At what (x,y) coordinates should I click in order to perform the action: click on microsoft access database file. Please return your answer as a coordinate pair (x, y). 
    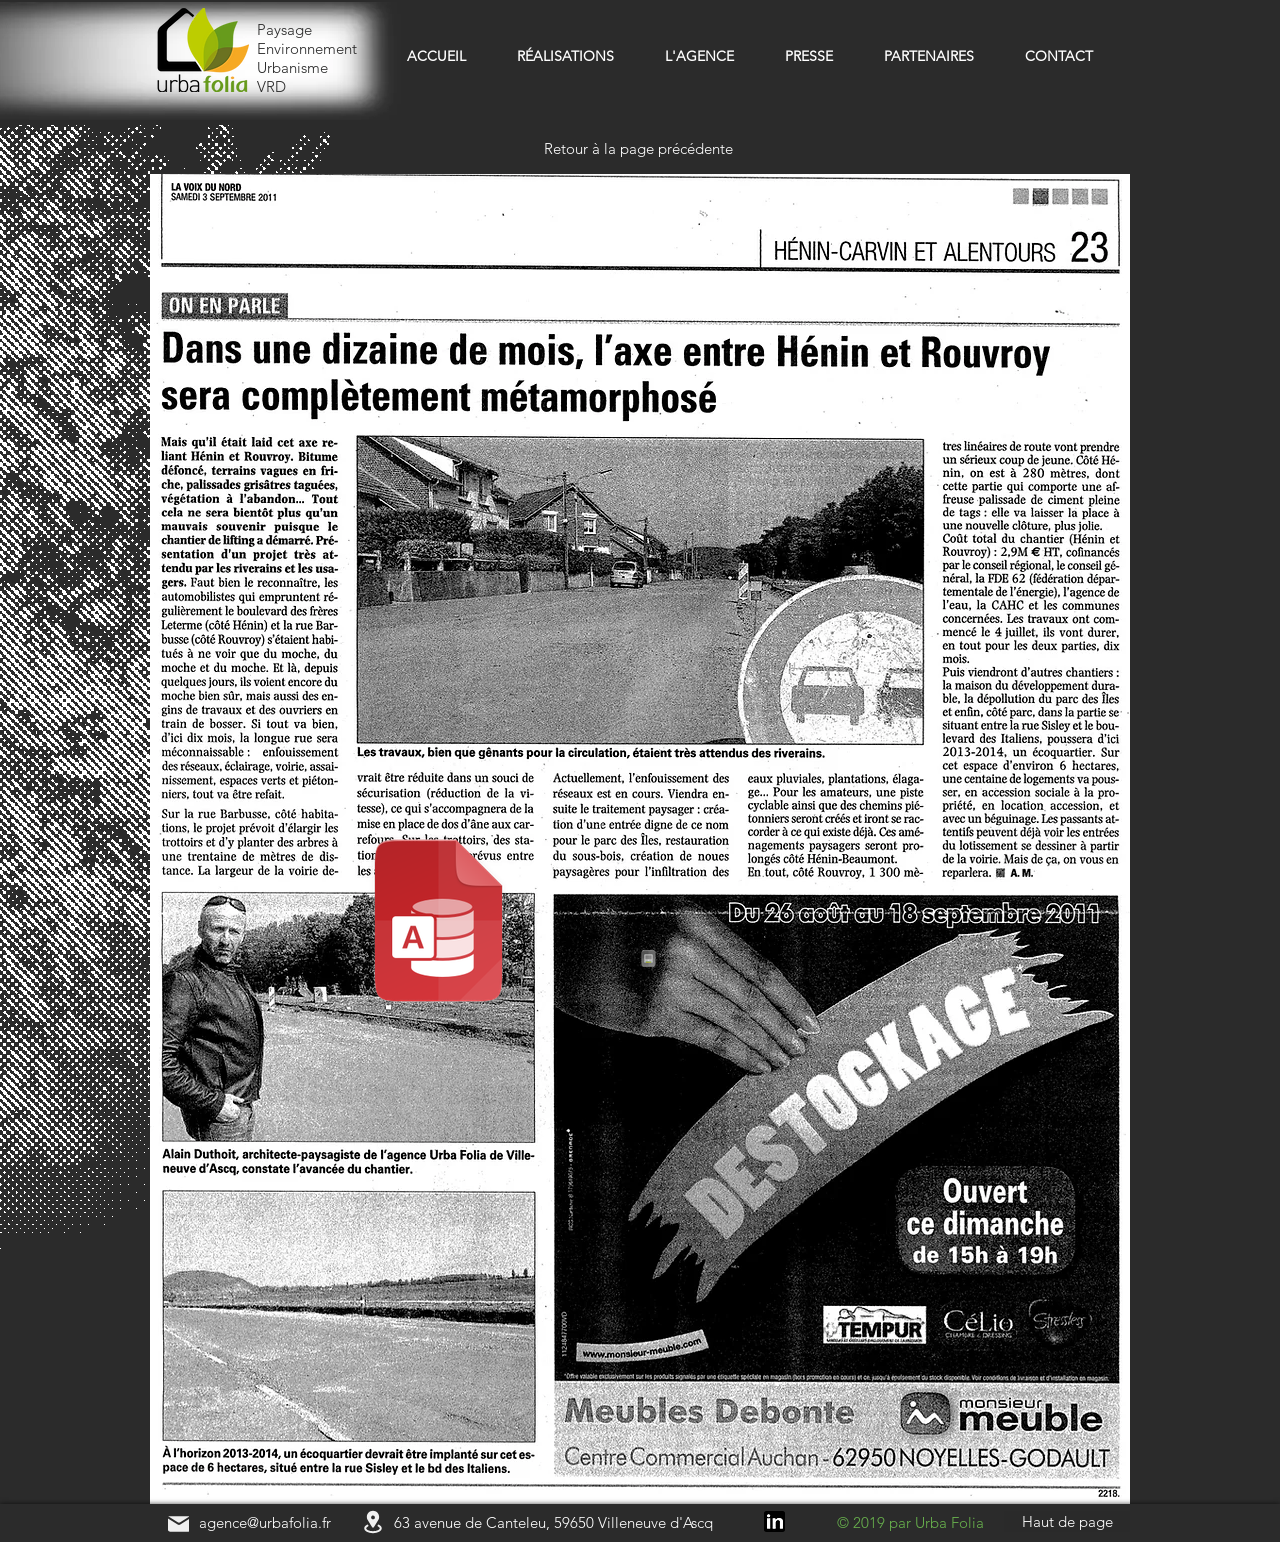
    Looking at the image, I should click on (438, 920).